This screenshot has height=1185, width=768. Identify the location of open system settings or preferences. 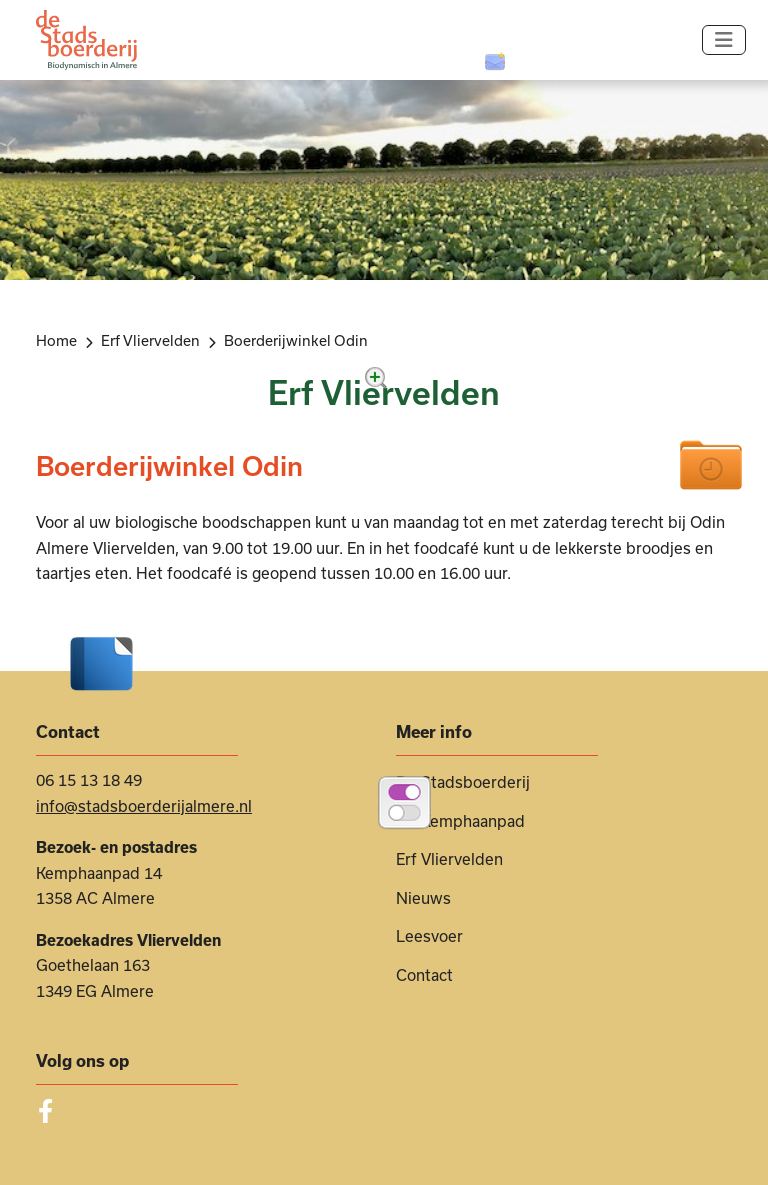
(404, 802).